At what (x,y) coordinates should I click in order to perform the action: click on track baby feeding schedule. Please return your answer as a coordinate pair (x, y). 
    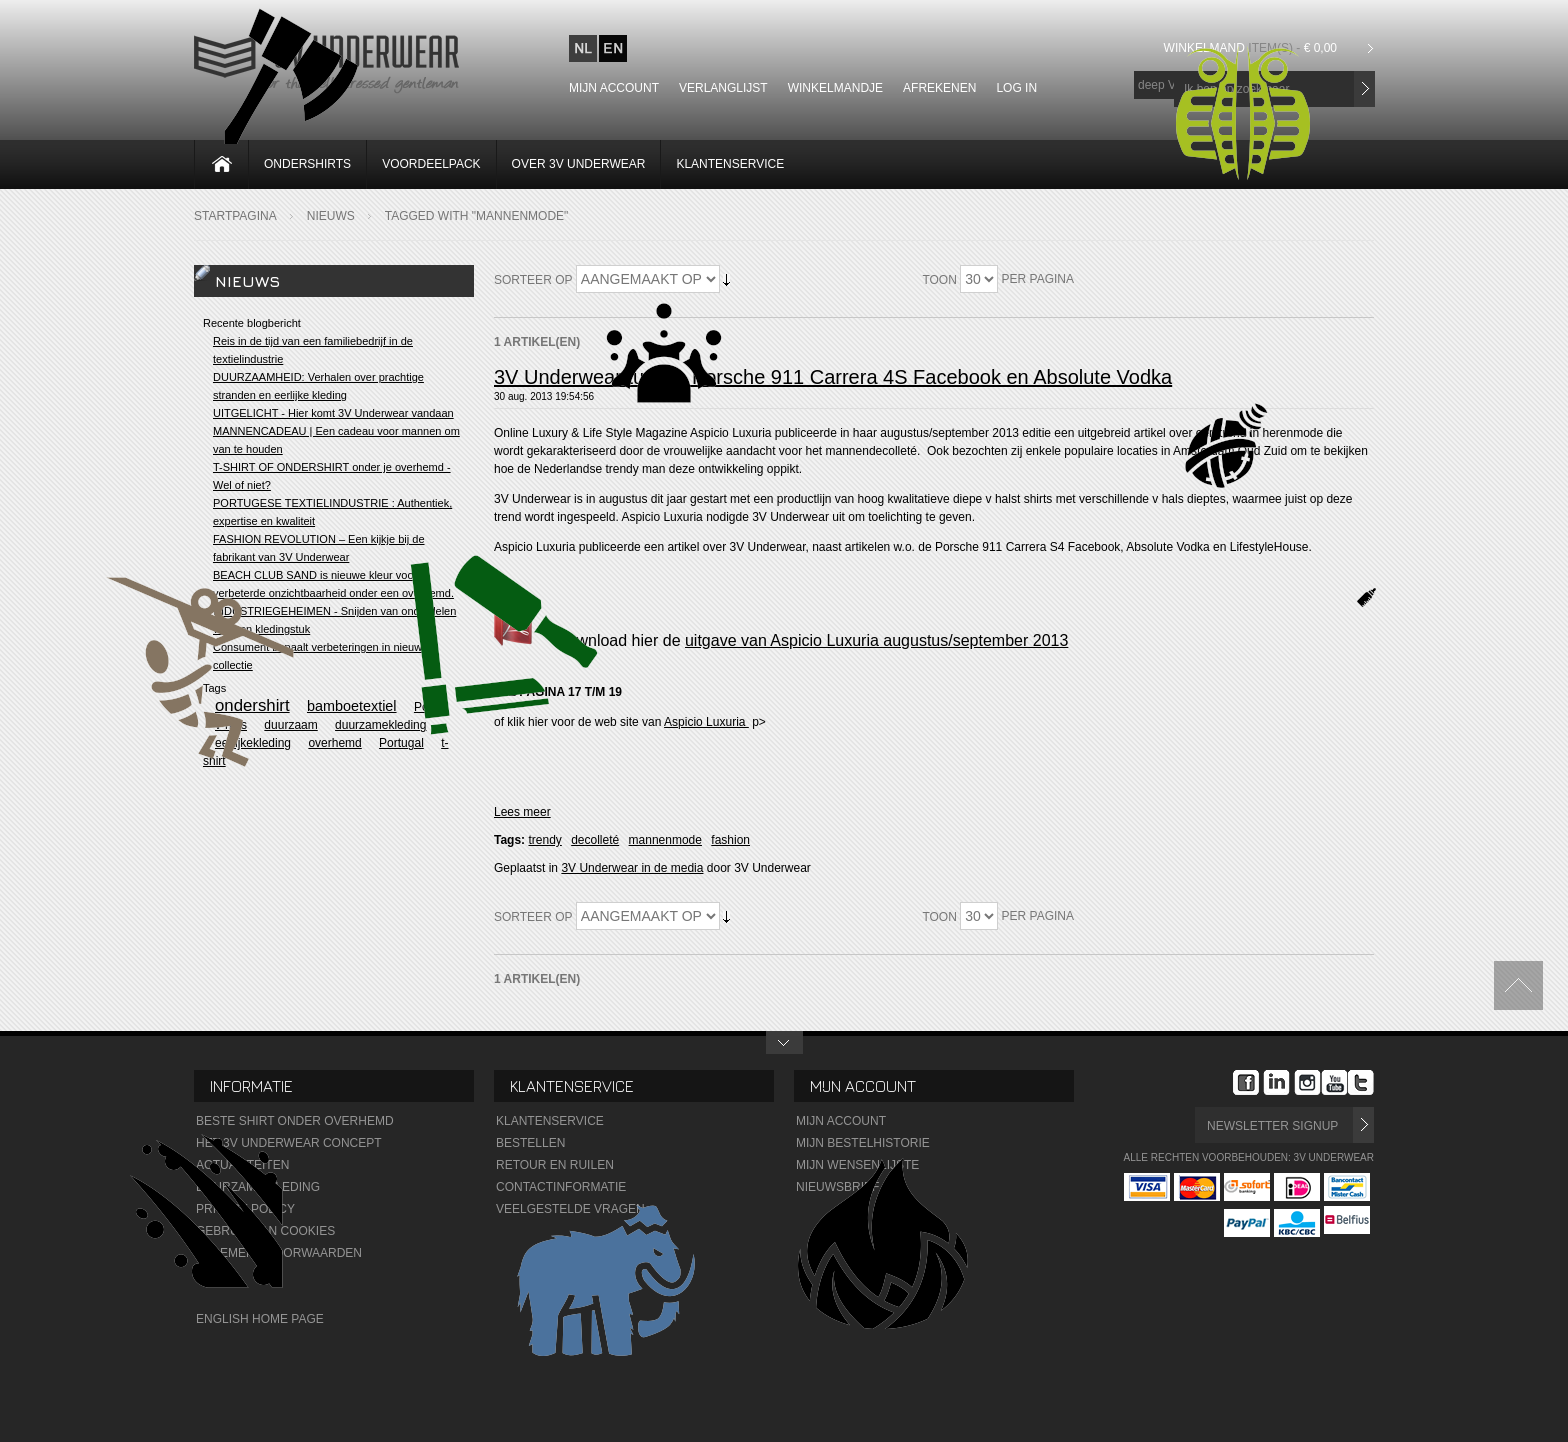
    Looking at the image, I should click on (1366, 597).